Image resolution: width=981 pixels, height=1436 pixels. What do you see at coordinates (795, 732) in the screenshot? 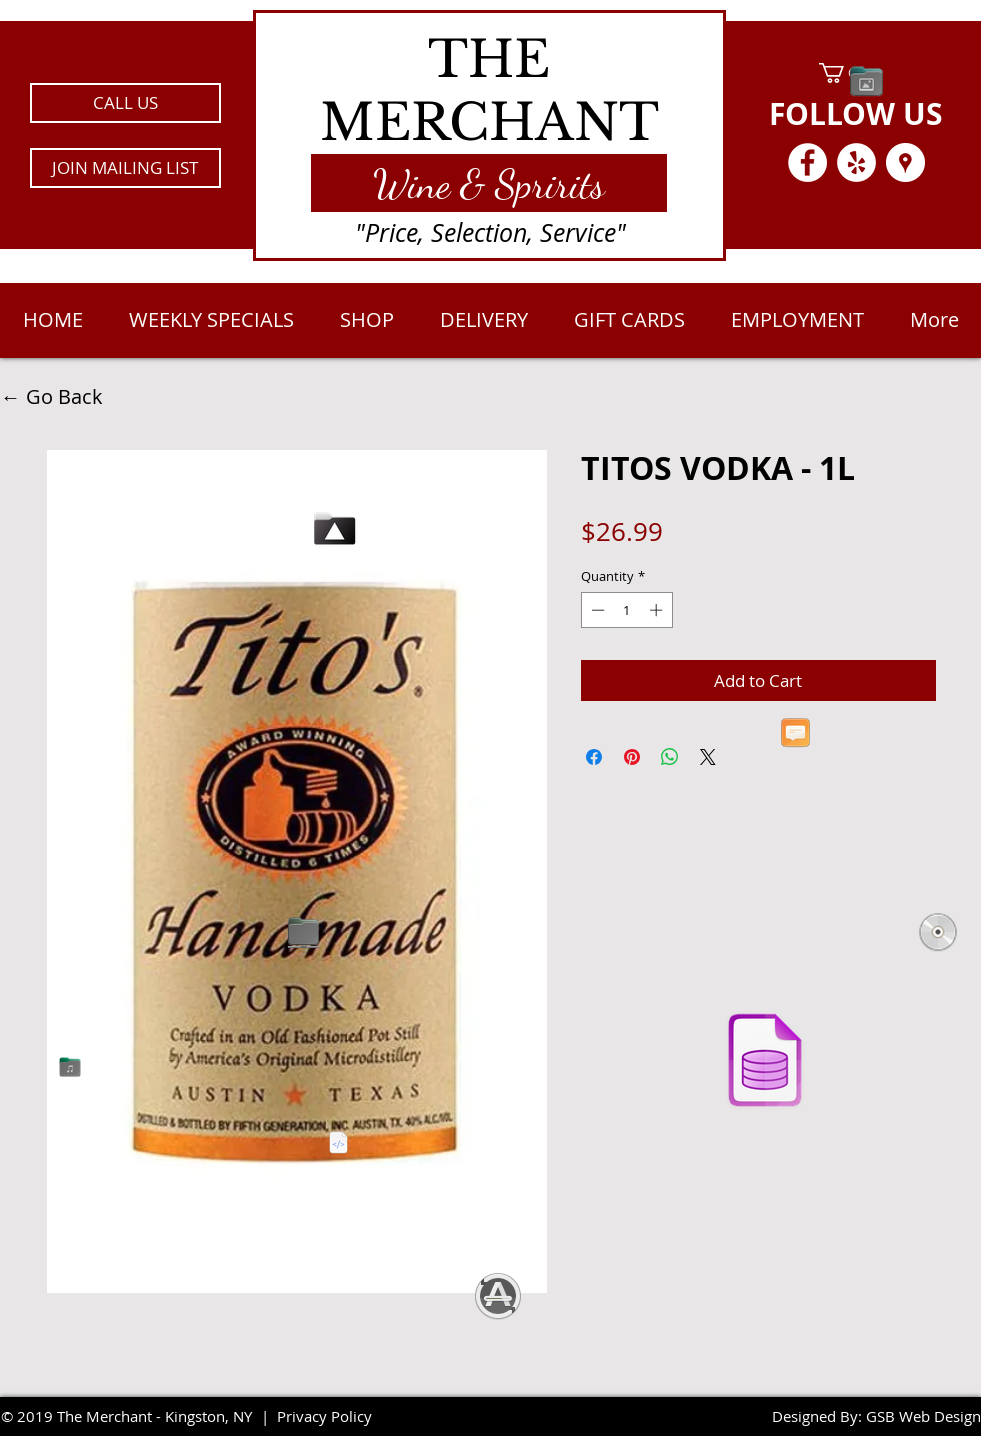
I see `open chatty messaging app` at bounding box center [795, 732].